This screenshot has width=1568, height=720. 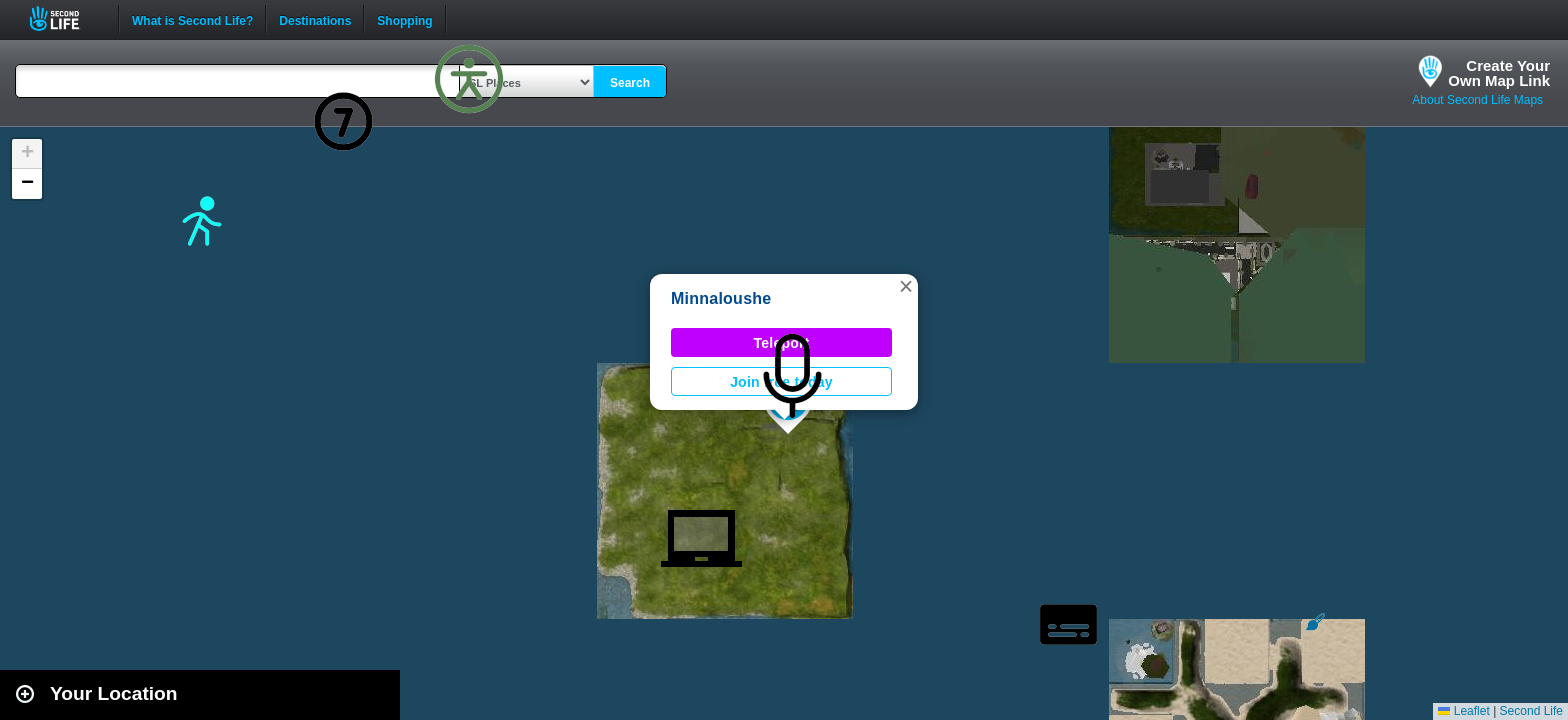 I want to click on enable subtitles or closed captions, so click(x=1068, y=624).